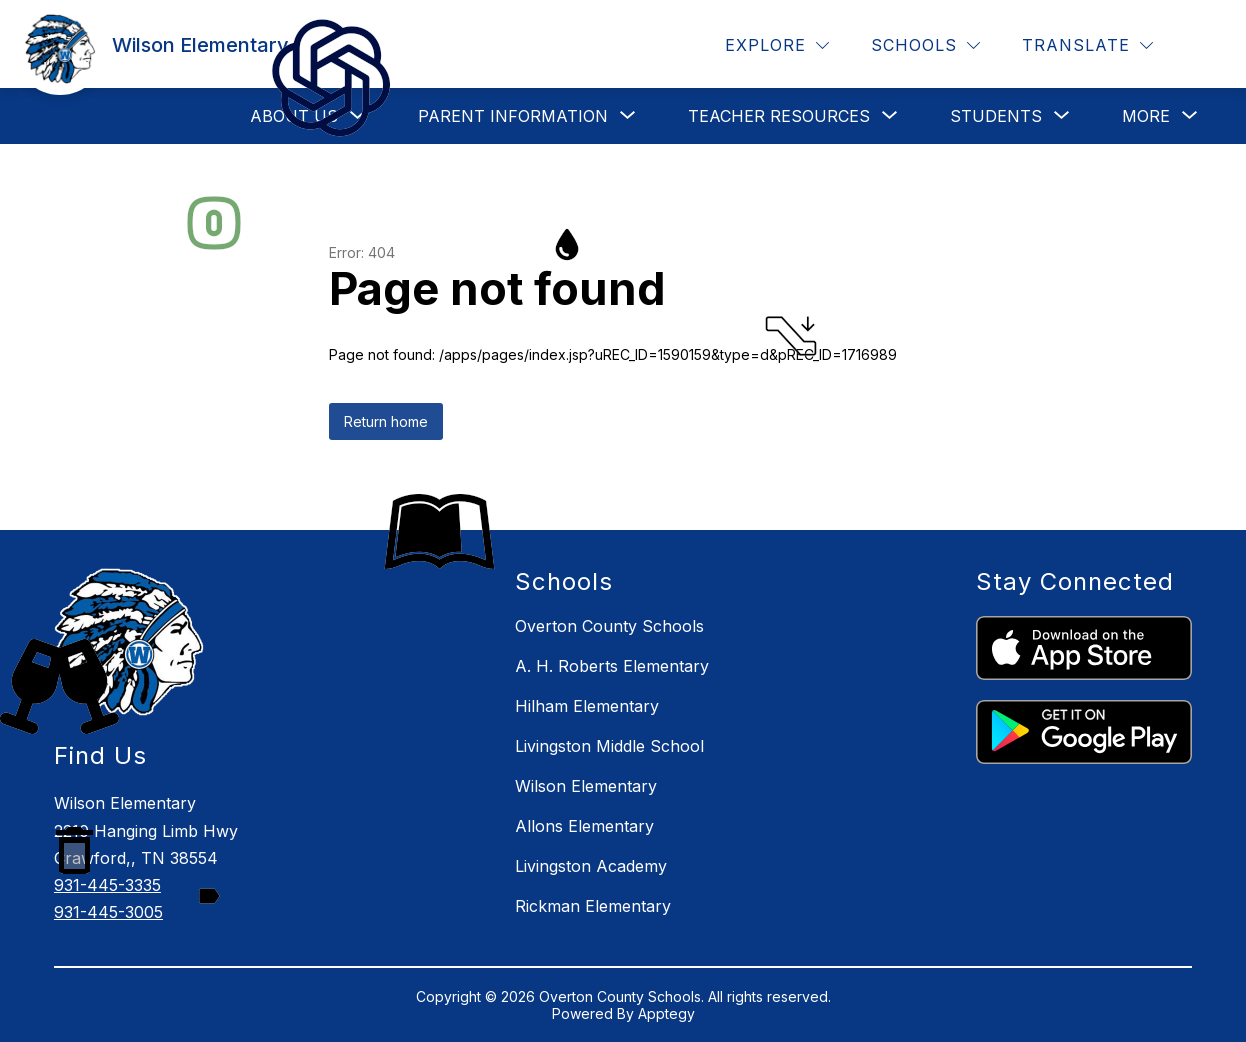 This screenshot has height=1042, width=1246. What do you see at coordinates (439, 531) in the screenshot?
I see `leanpub publishing platform logo` at bounding box center [439, 531].